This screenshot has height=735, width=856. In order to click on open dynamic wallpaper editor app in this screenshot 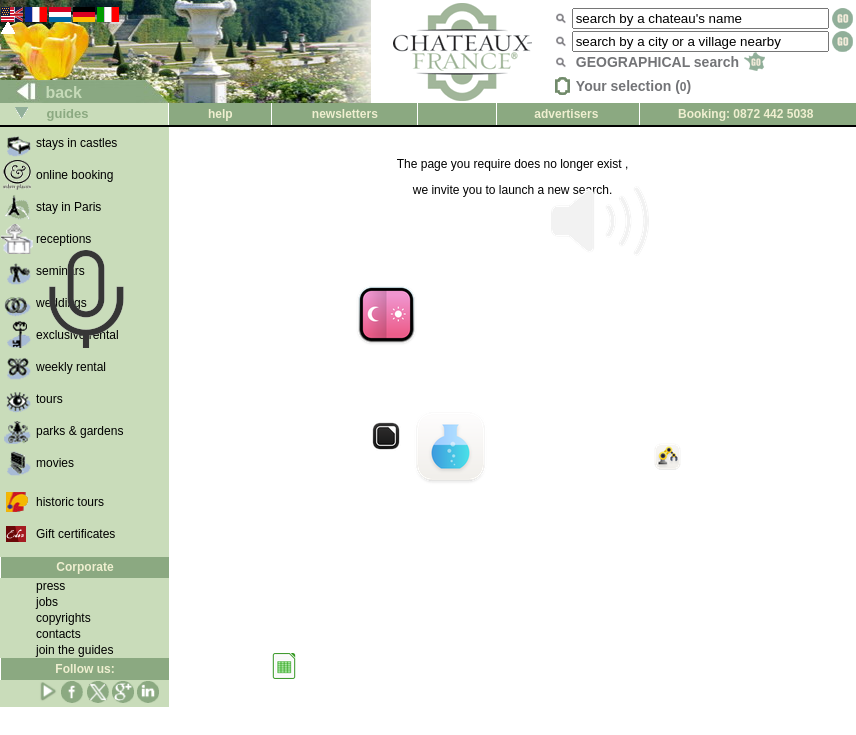, I will do `click(386, 314)`.